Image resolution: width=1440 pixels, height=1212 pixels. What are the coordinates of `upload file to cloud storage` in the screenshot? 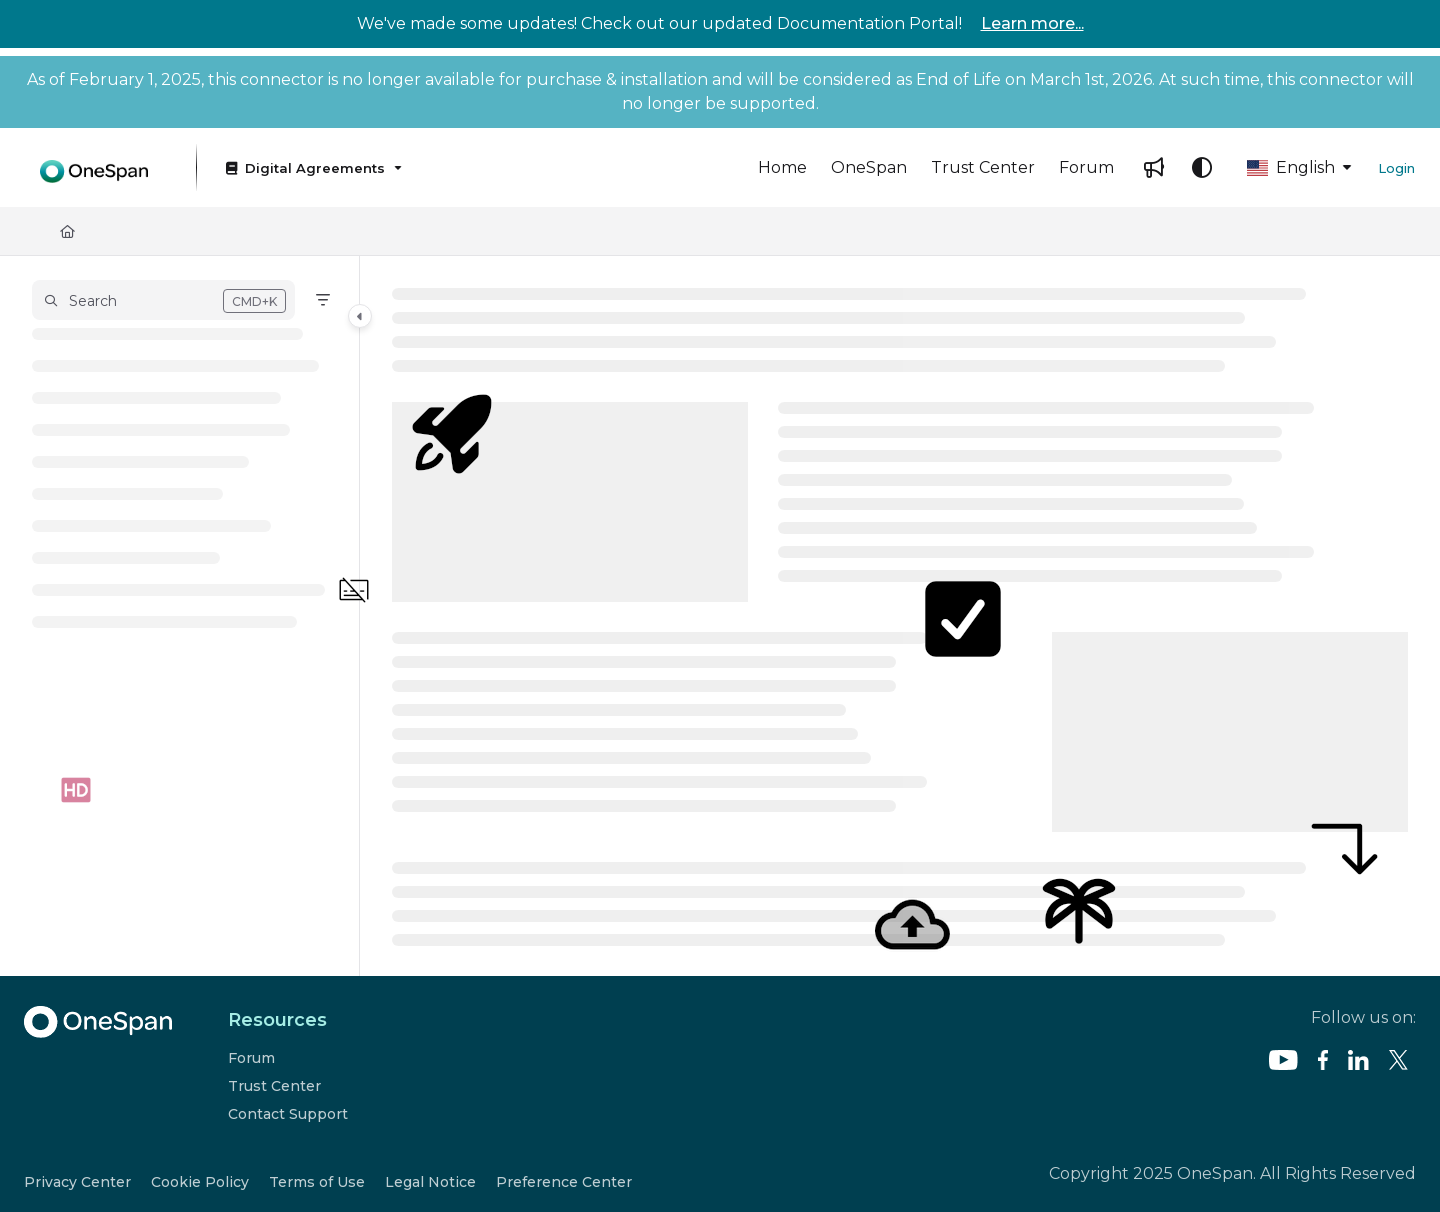 It's located at (912, 924).